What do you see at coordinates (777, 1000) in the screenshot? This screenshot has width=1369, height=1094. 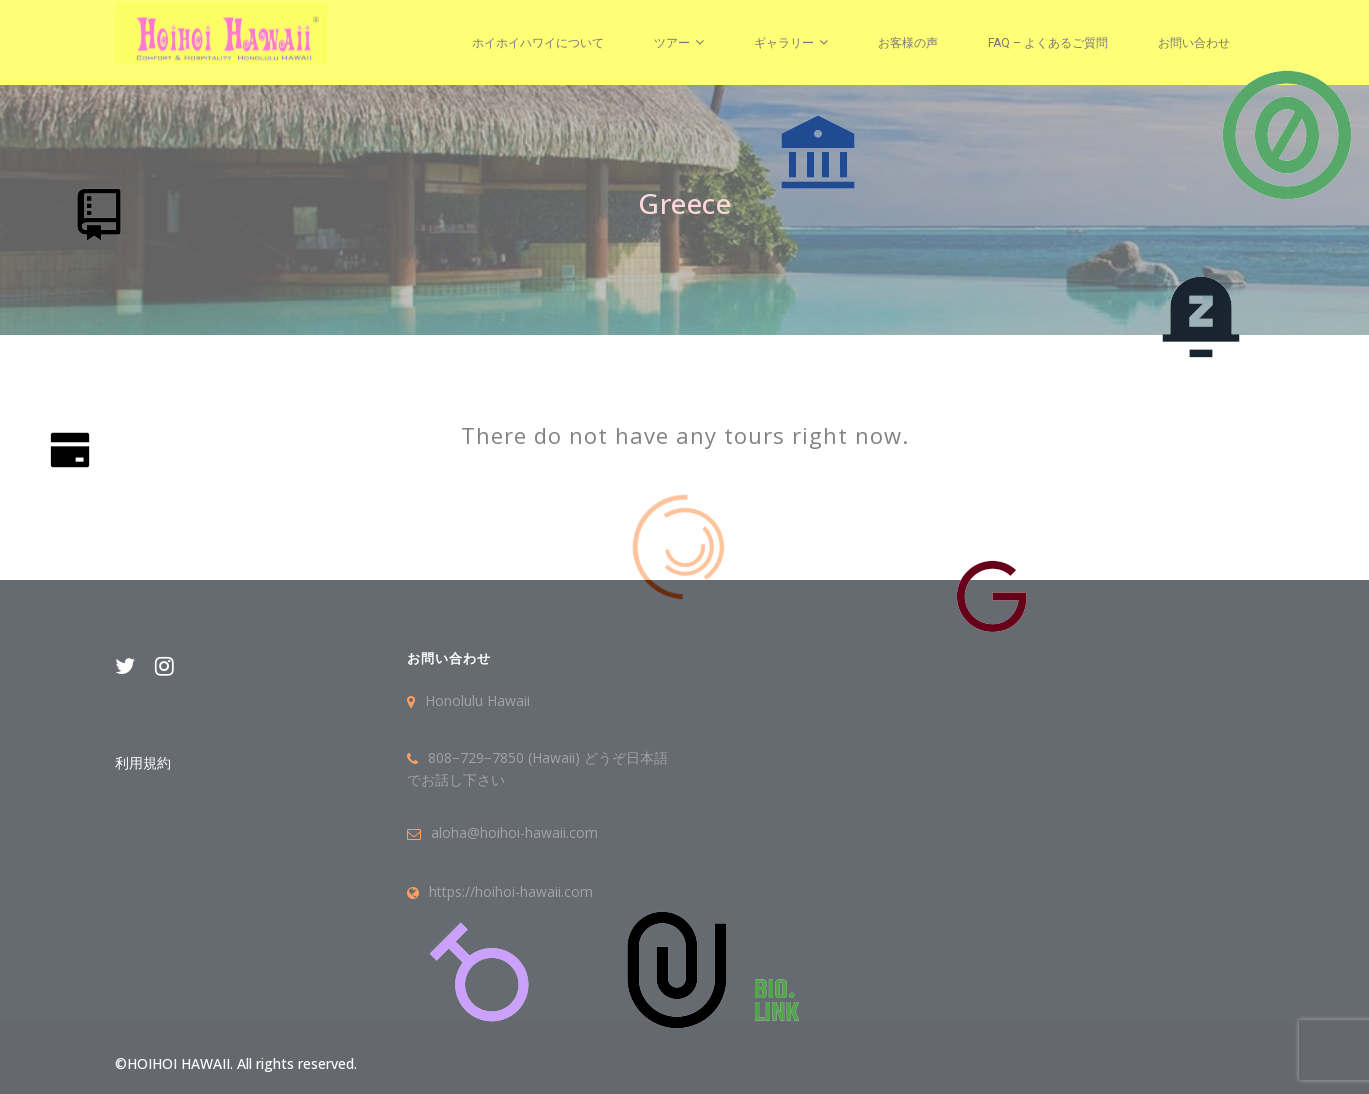 I see `link to biolink profile` at bounding box center [777, 1000].